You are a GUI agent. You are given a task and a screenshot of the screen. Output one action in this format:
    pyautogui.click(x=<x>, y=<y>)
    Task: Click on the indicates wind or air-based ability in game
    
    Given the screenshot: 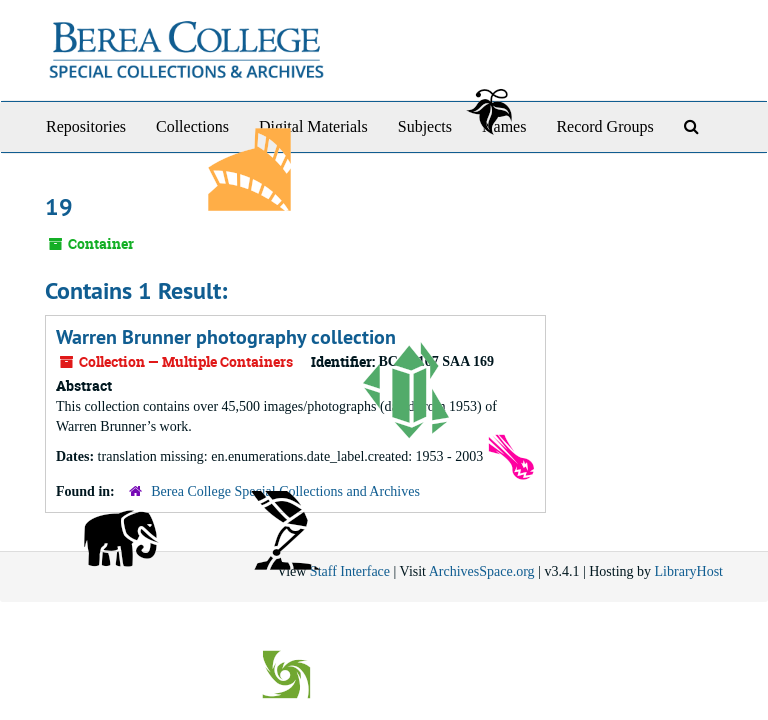 What is the action you would take?
    pyautogui.click(x=286, y=674)
    